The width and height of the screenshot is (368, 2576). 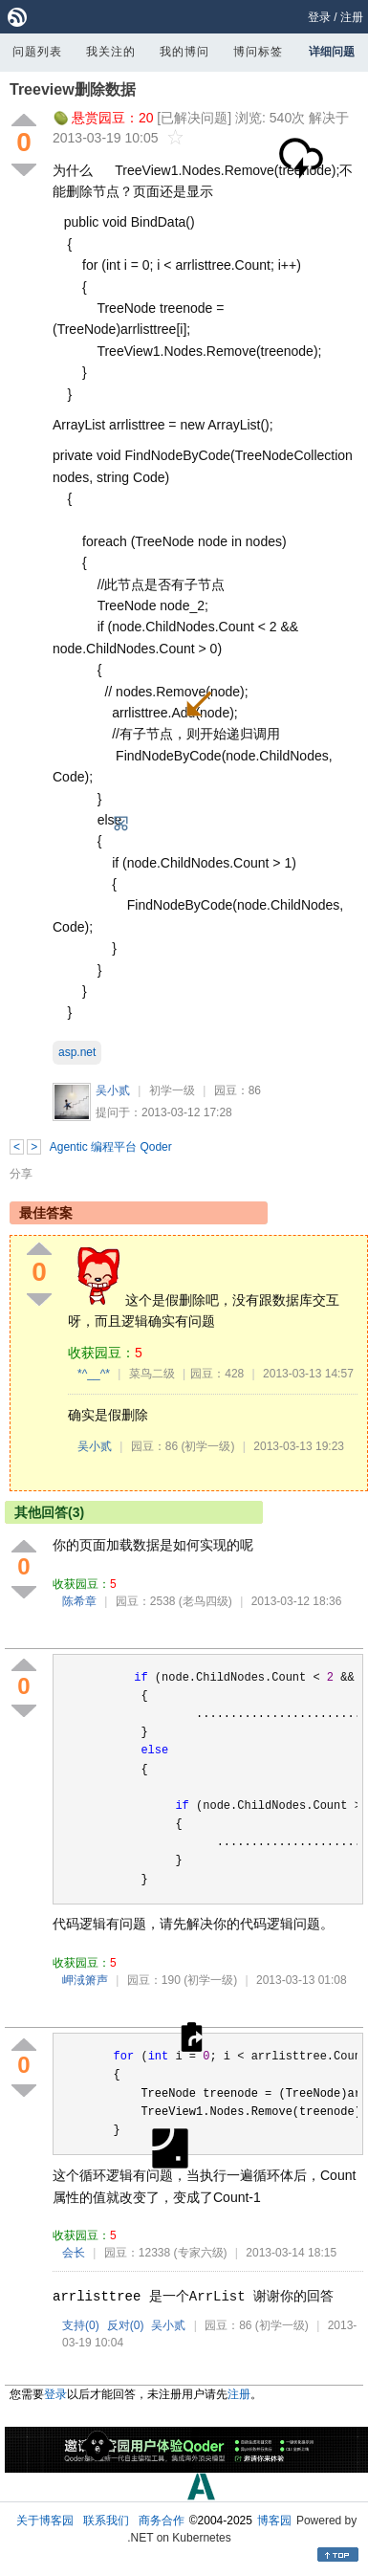 What do you see at coordinates (199, 704) in the screenshot?
I see `navigate back and down` at bounding box center [199, 704].